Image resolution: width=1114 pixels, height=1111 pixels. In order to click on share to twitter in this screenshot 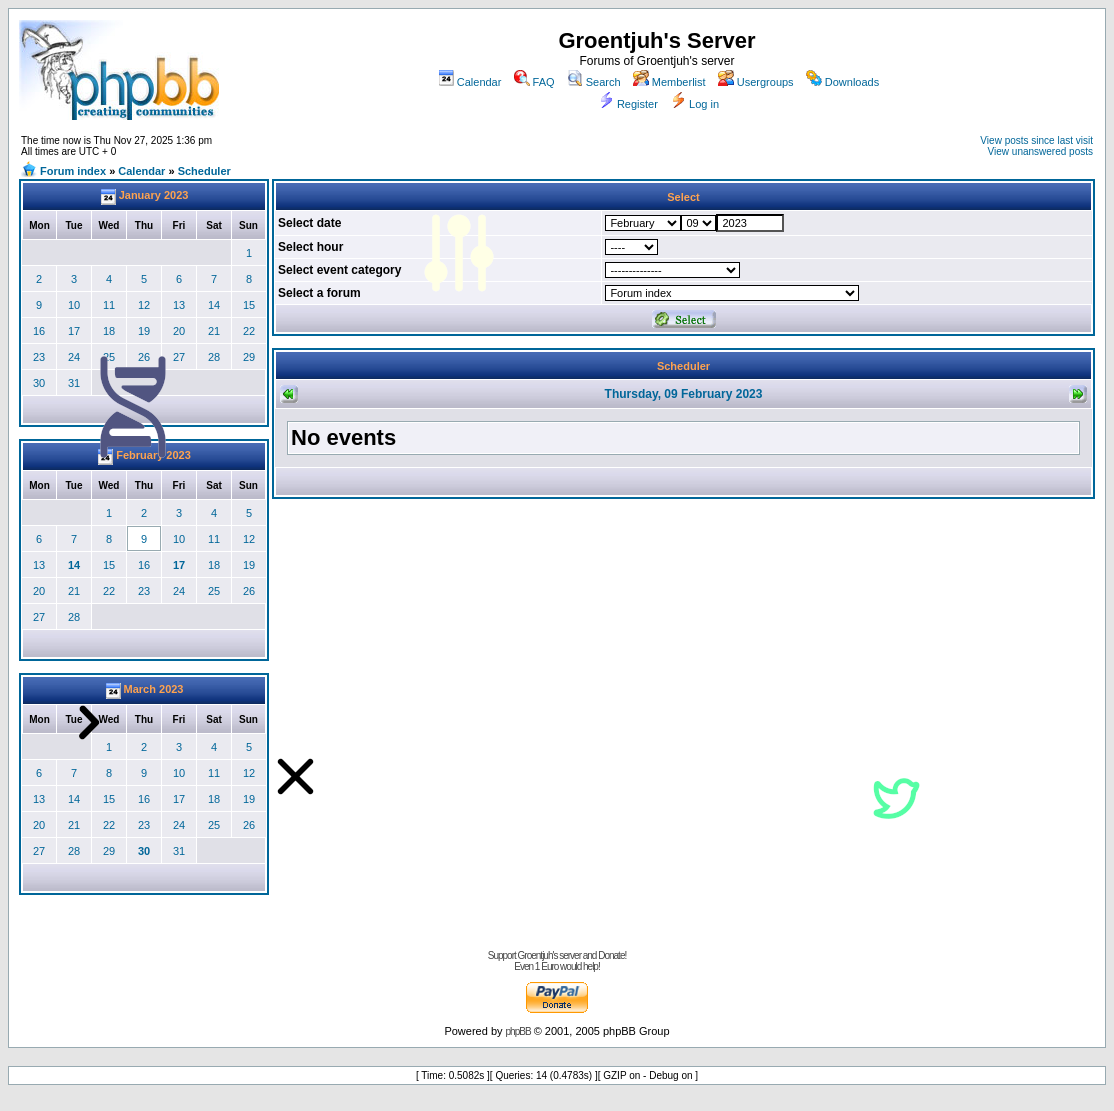, I will do `click(896, 798)`.